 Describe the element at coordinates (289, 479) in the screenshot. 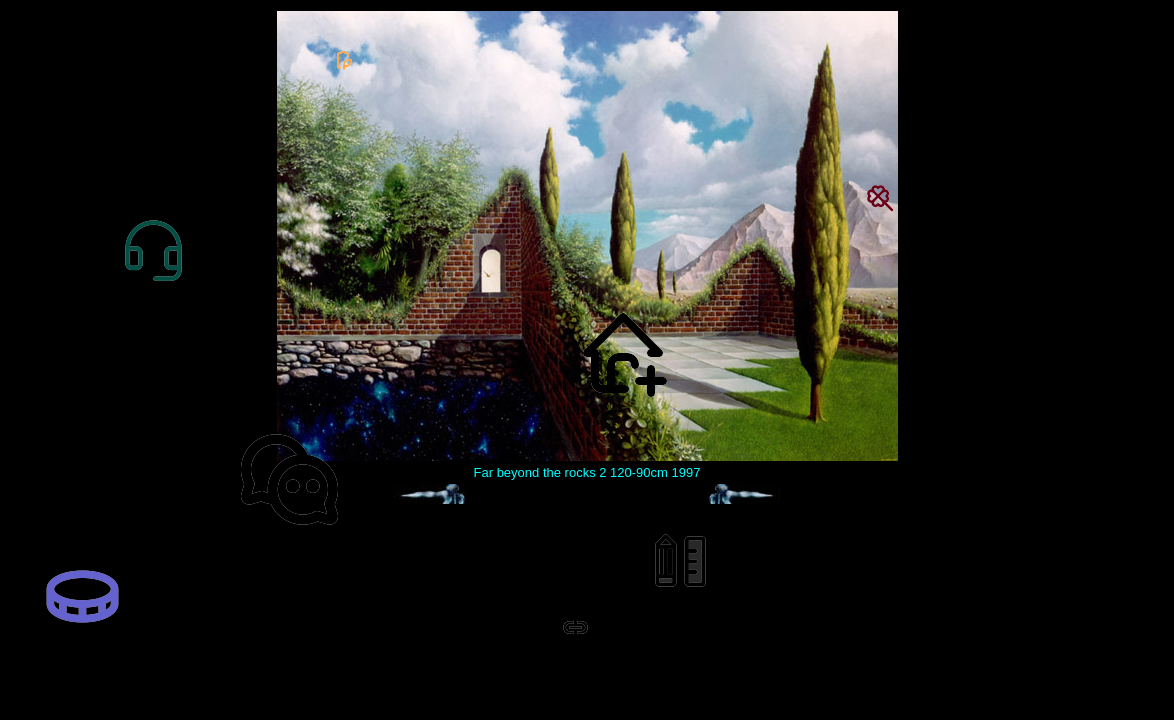

I see `open wechat messaging app` at that location.